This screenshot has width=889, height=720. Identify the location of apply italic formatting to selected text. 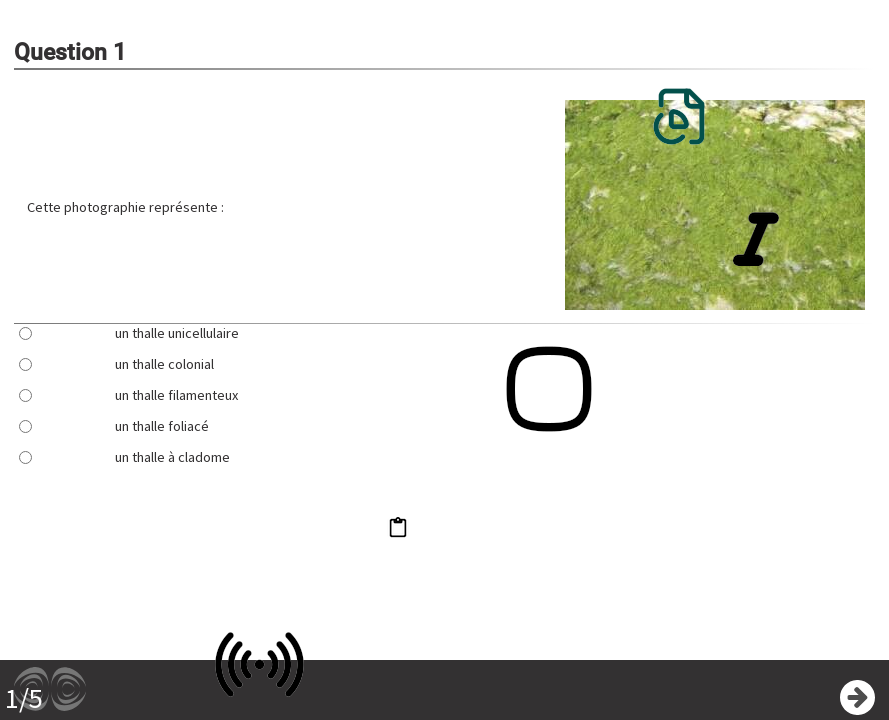
(756, 243).